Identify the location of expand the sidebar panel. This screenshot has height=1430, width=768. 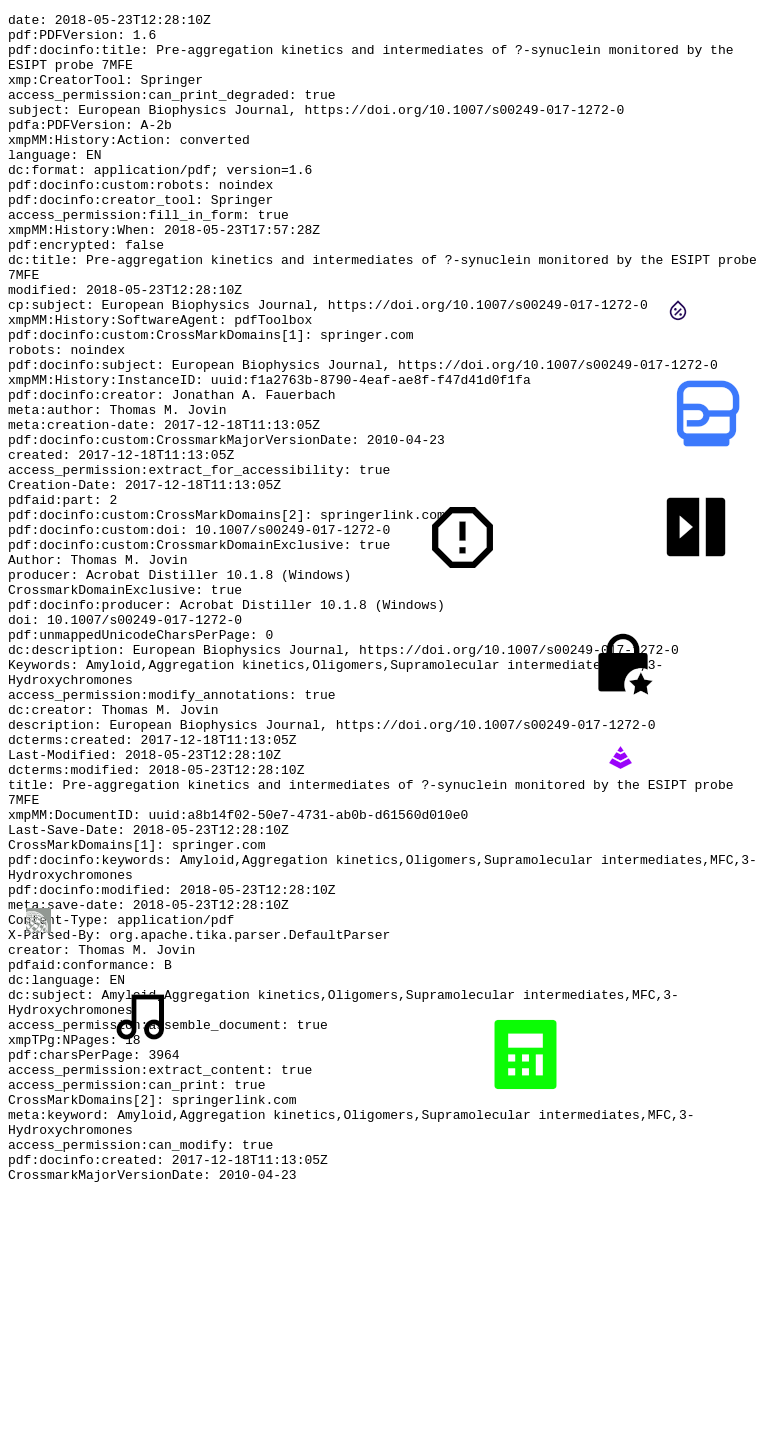
(696, 527).